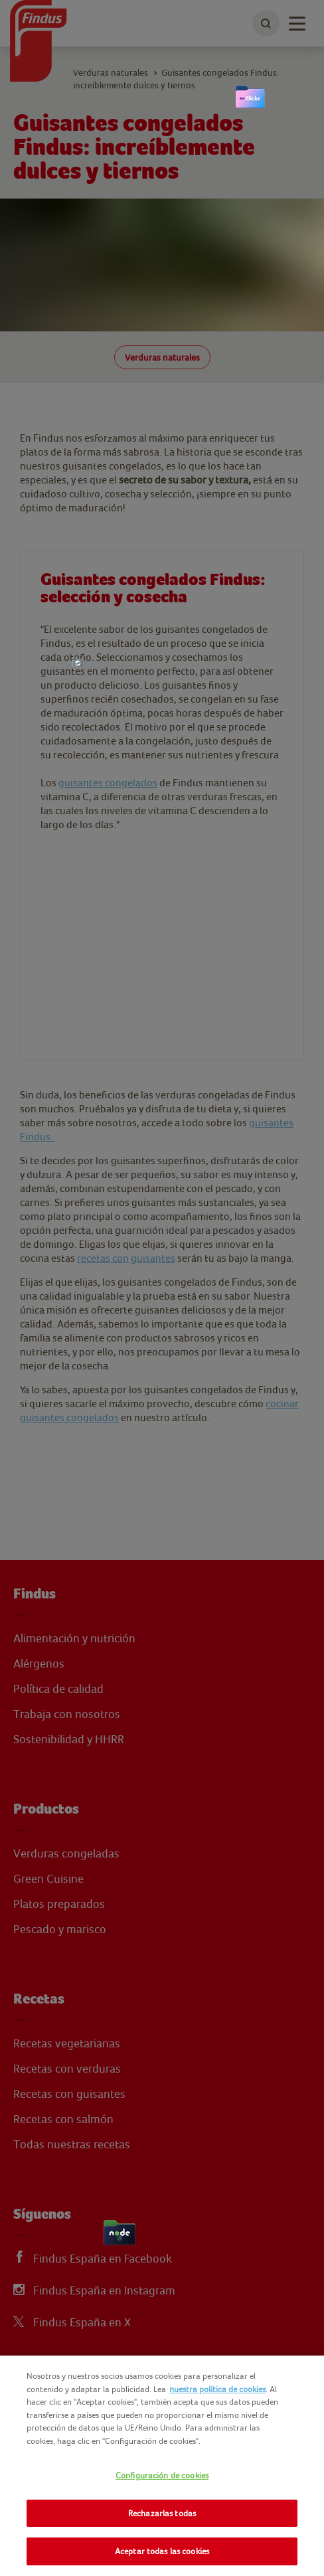  Describe the element at coordinates (250, 97) in the screenshot. I see `open folder containing flickr downloads or exports` at that location.